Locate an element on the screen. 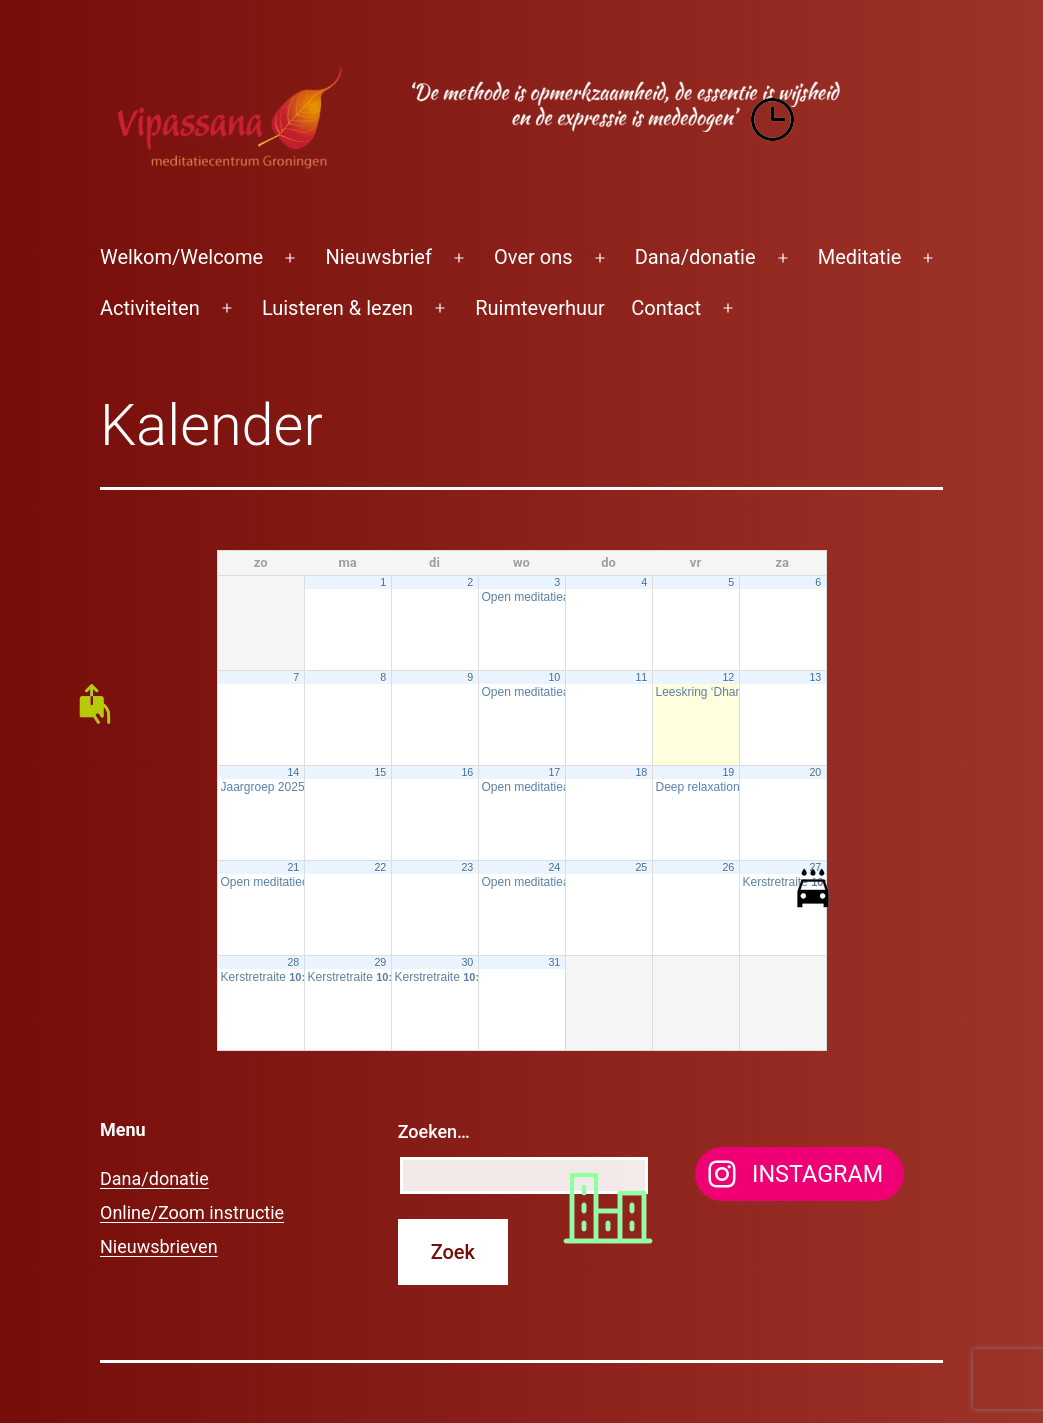 The image size is (1043, 1423). deposit or submit an item is located at coordinates (93, 704).